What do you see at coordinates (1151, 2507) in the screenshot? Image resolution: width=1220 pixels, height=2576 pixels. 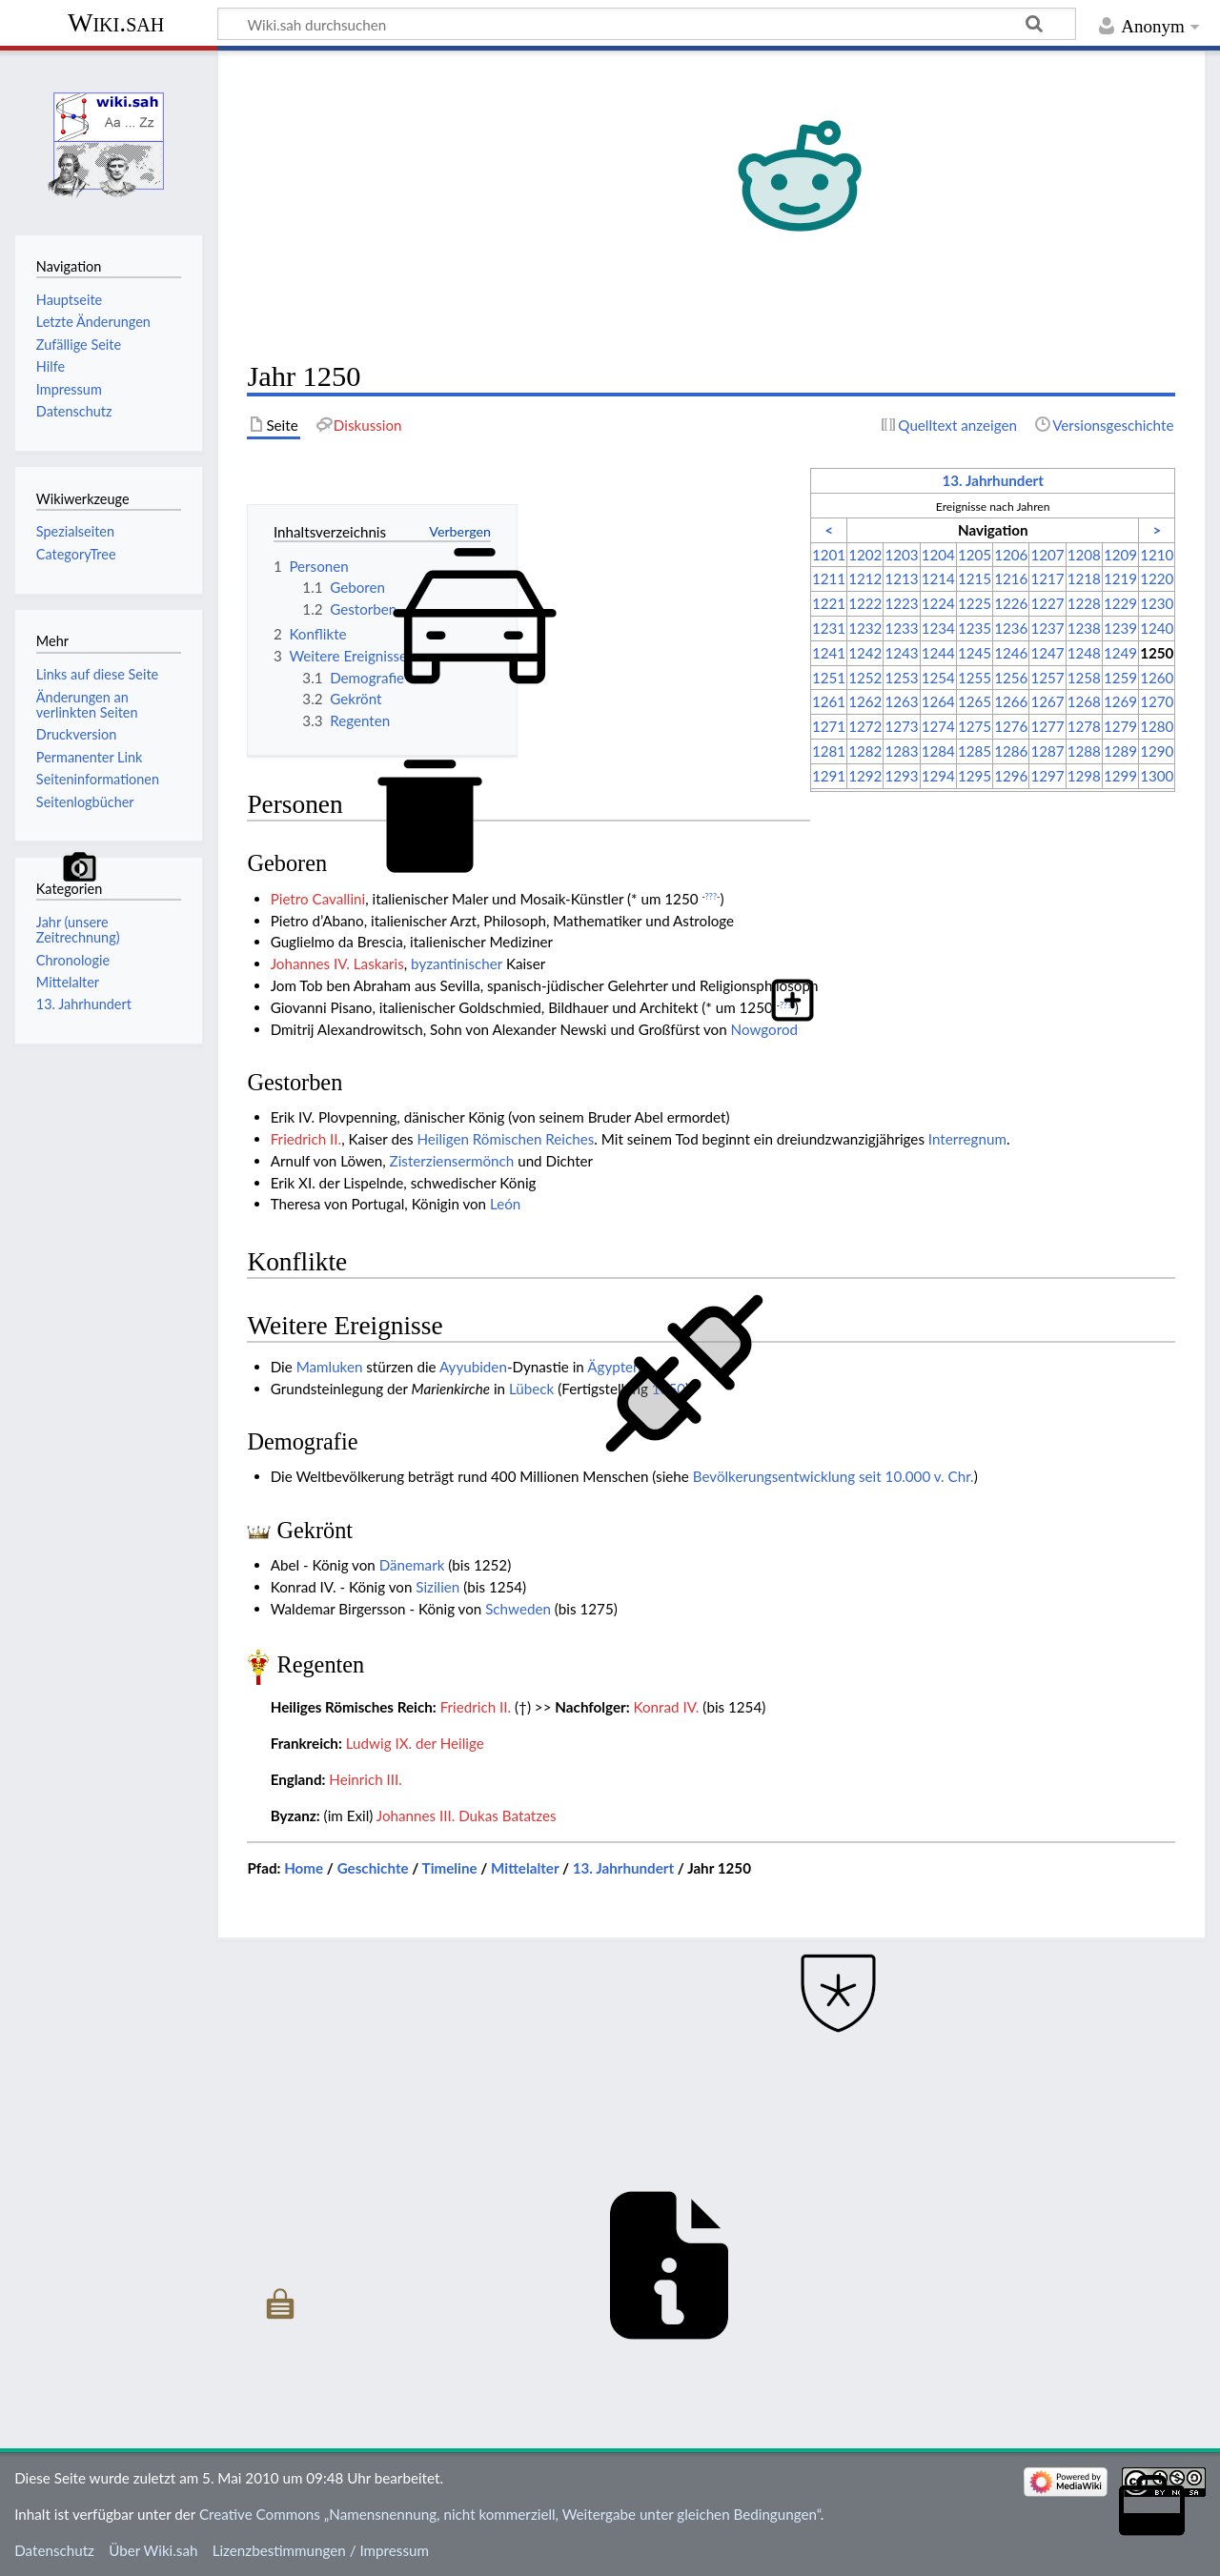 I see `access travel or trip planning features` at bounding box center [1151, 2507].